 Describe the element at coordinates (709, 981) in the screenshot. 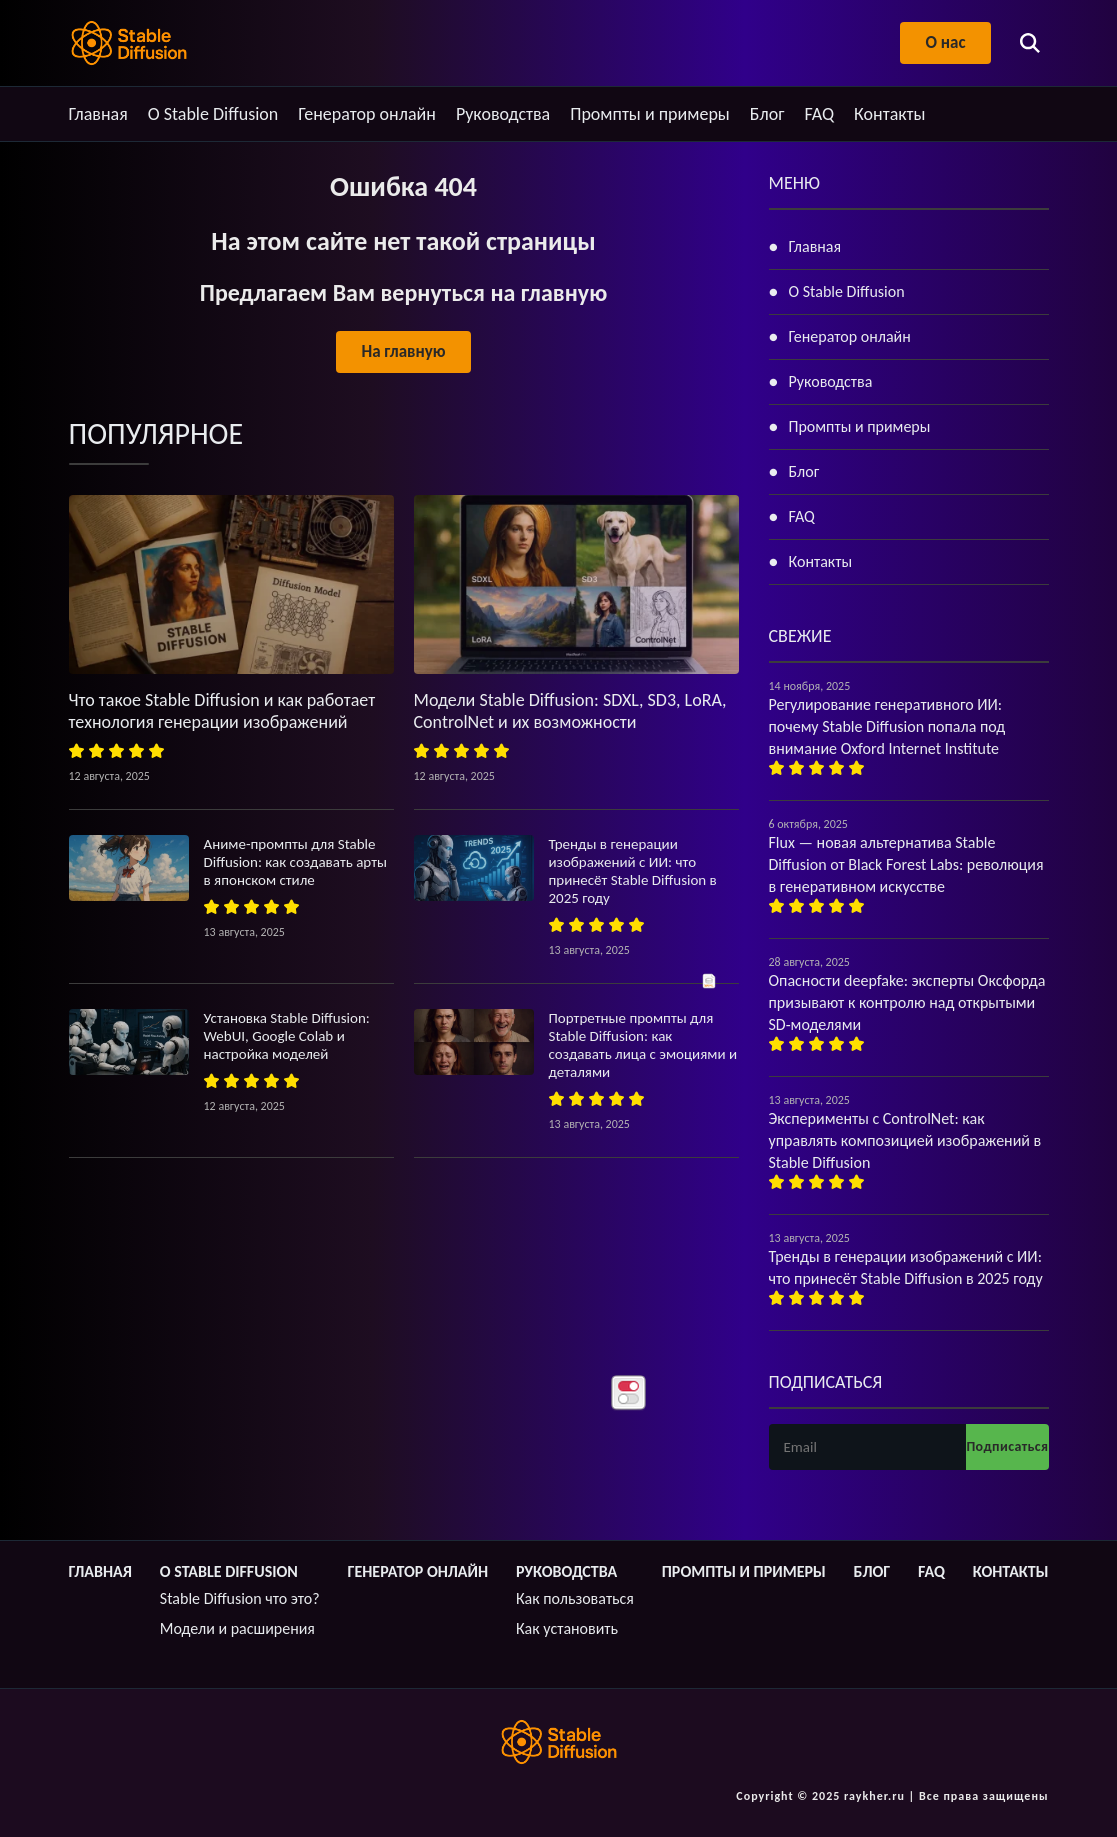

I see `a yaml configuration file` at that location.